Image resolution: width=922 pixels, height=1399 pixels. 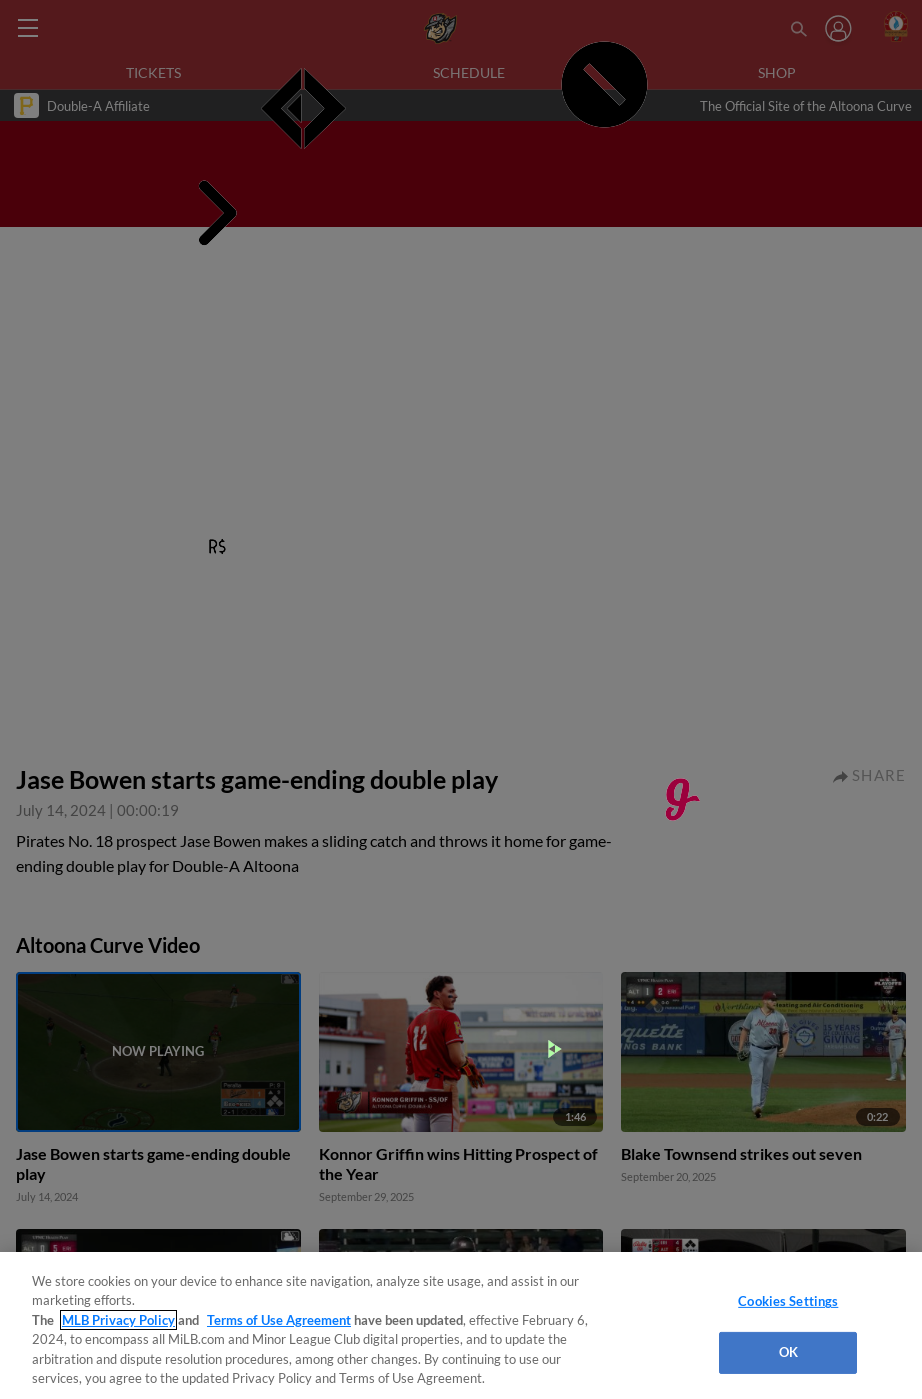 I want to click on glide app logo, so click(x=681, y=799).